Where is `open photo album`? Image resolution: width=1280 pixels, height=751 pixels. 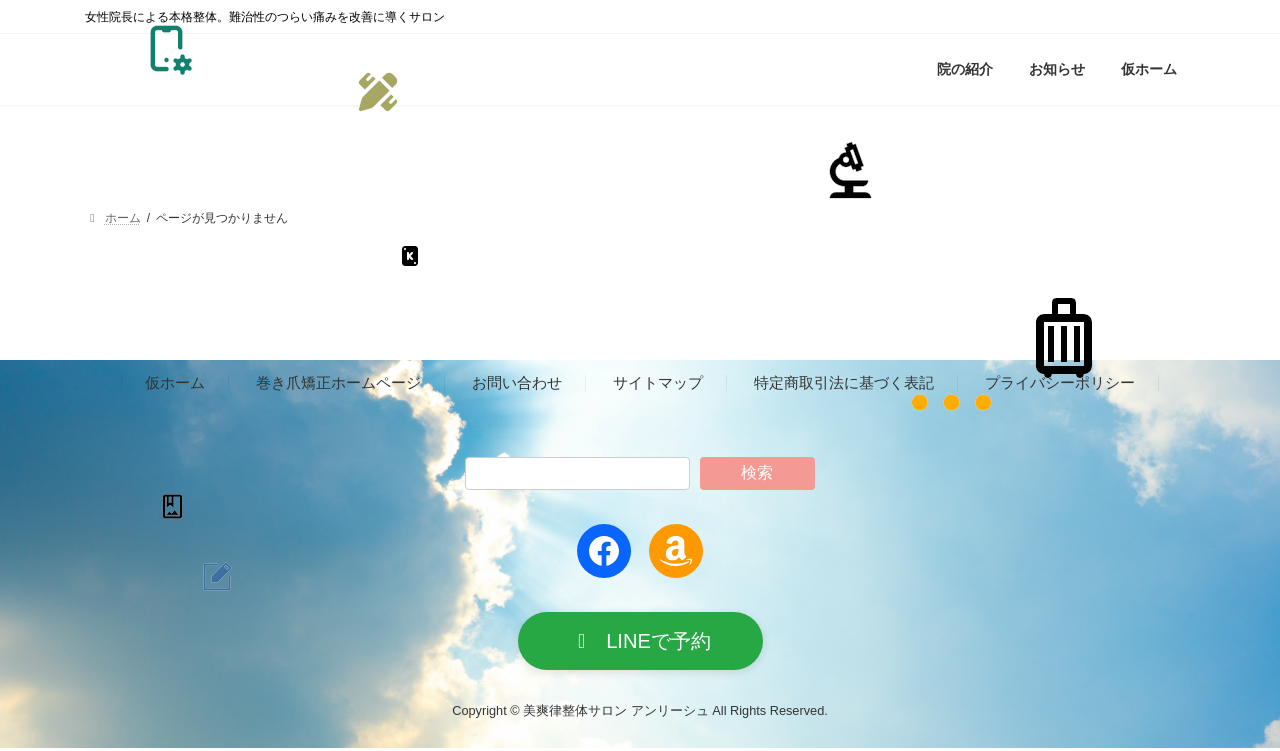
open photo album is located at coordinates (172, 506).